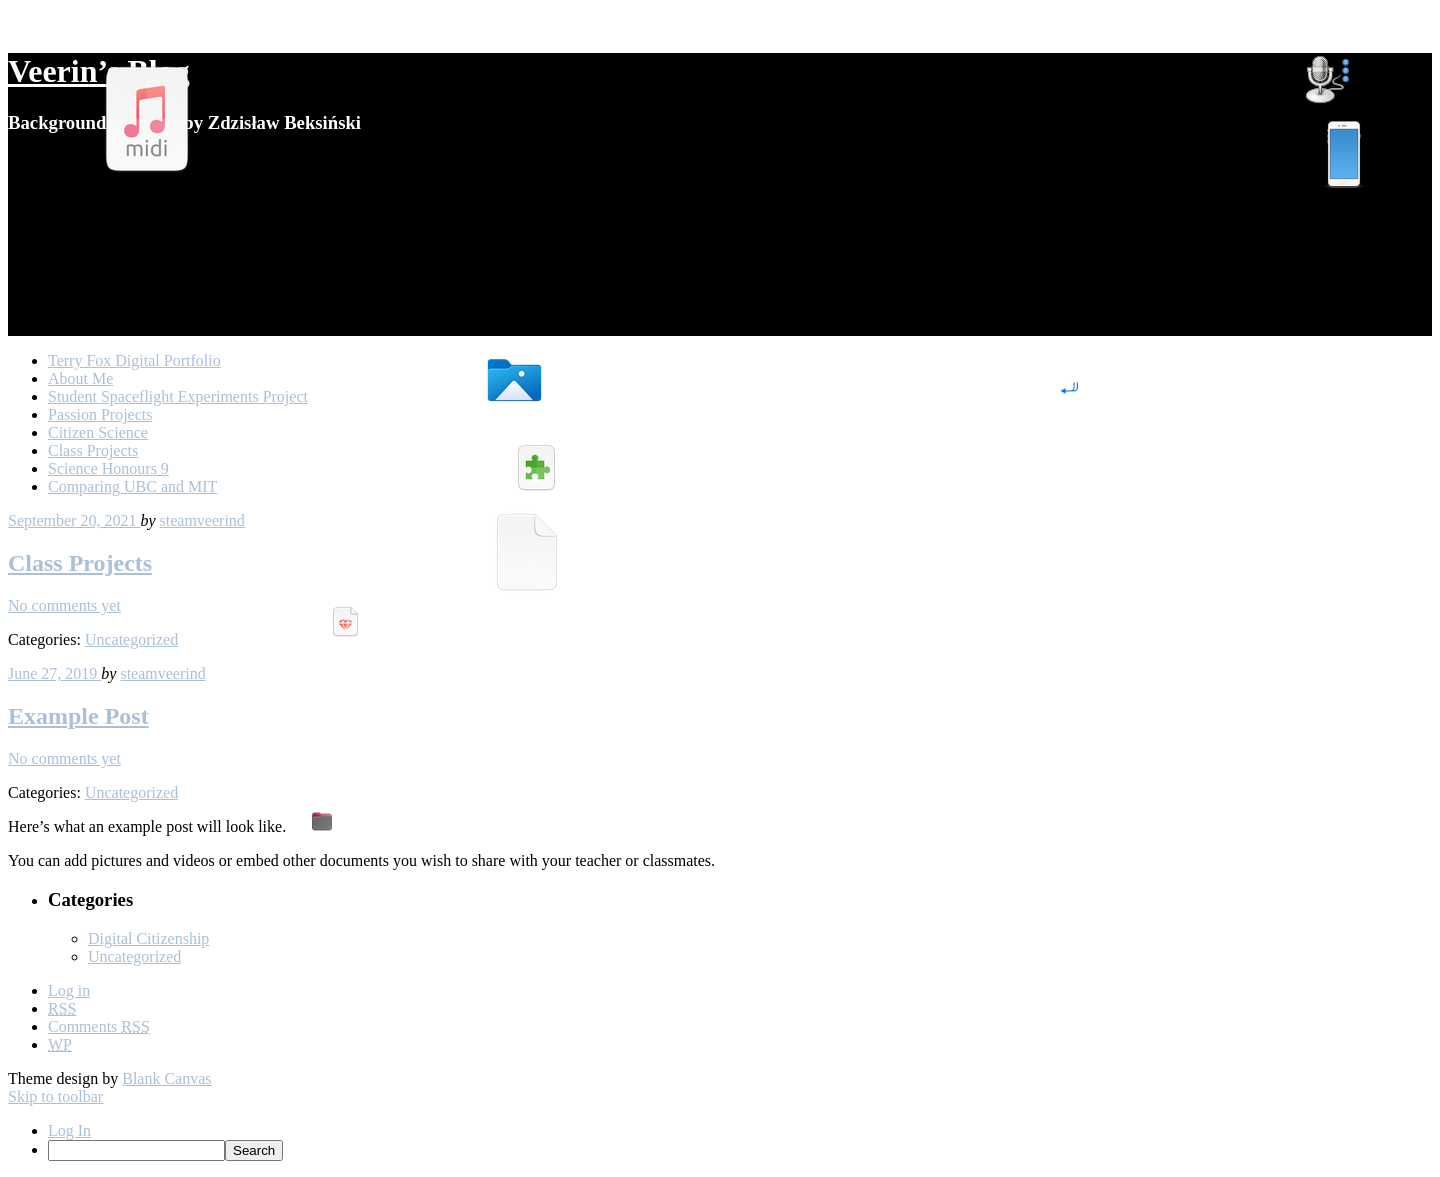  I want to click on microphone input level is high, so click(1328, 80).